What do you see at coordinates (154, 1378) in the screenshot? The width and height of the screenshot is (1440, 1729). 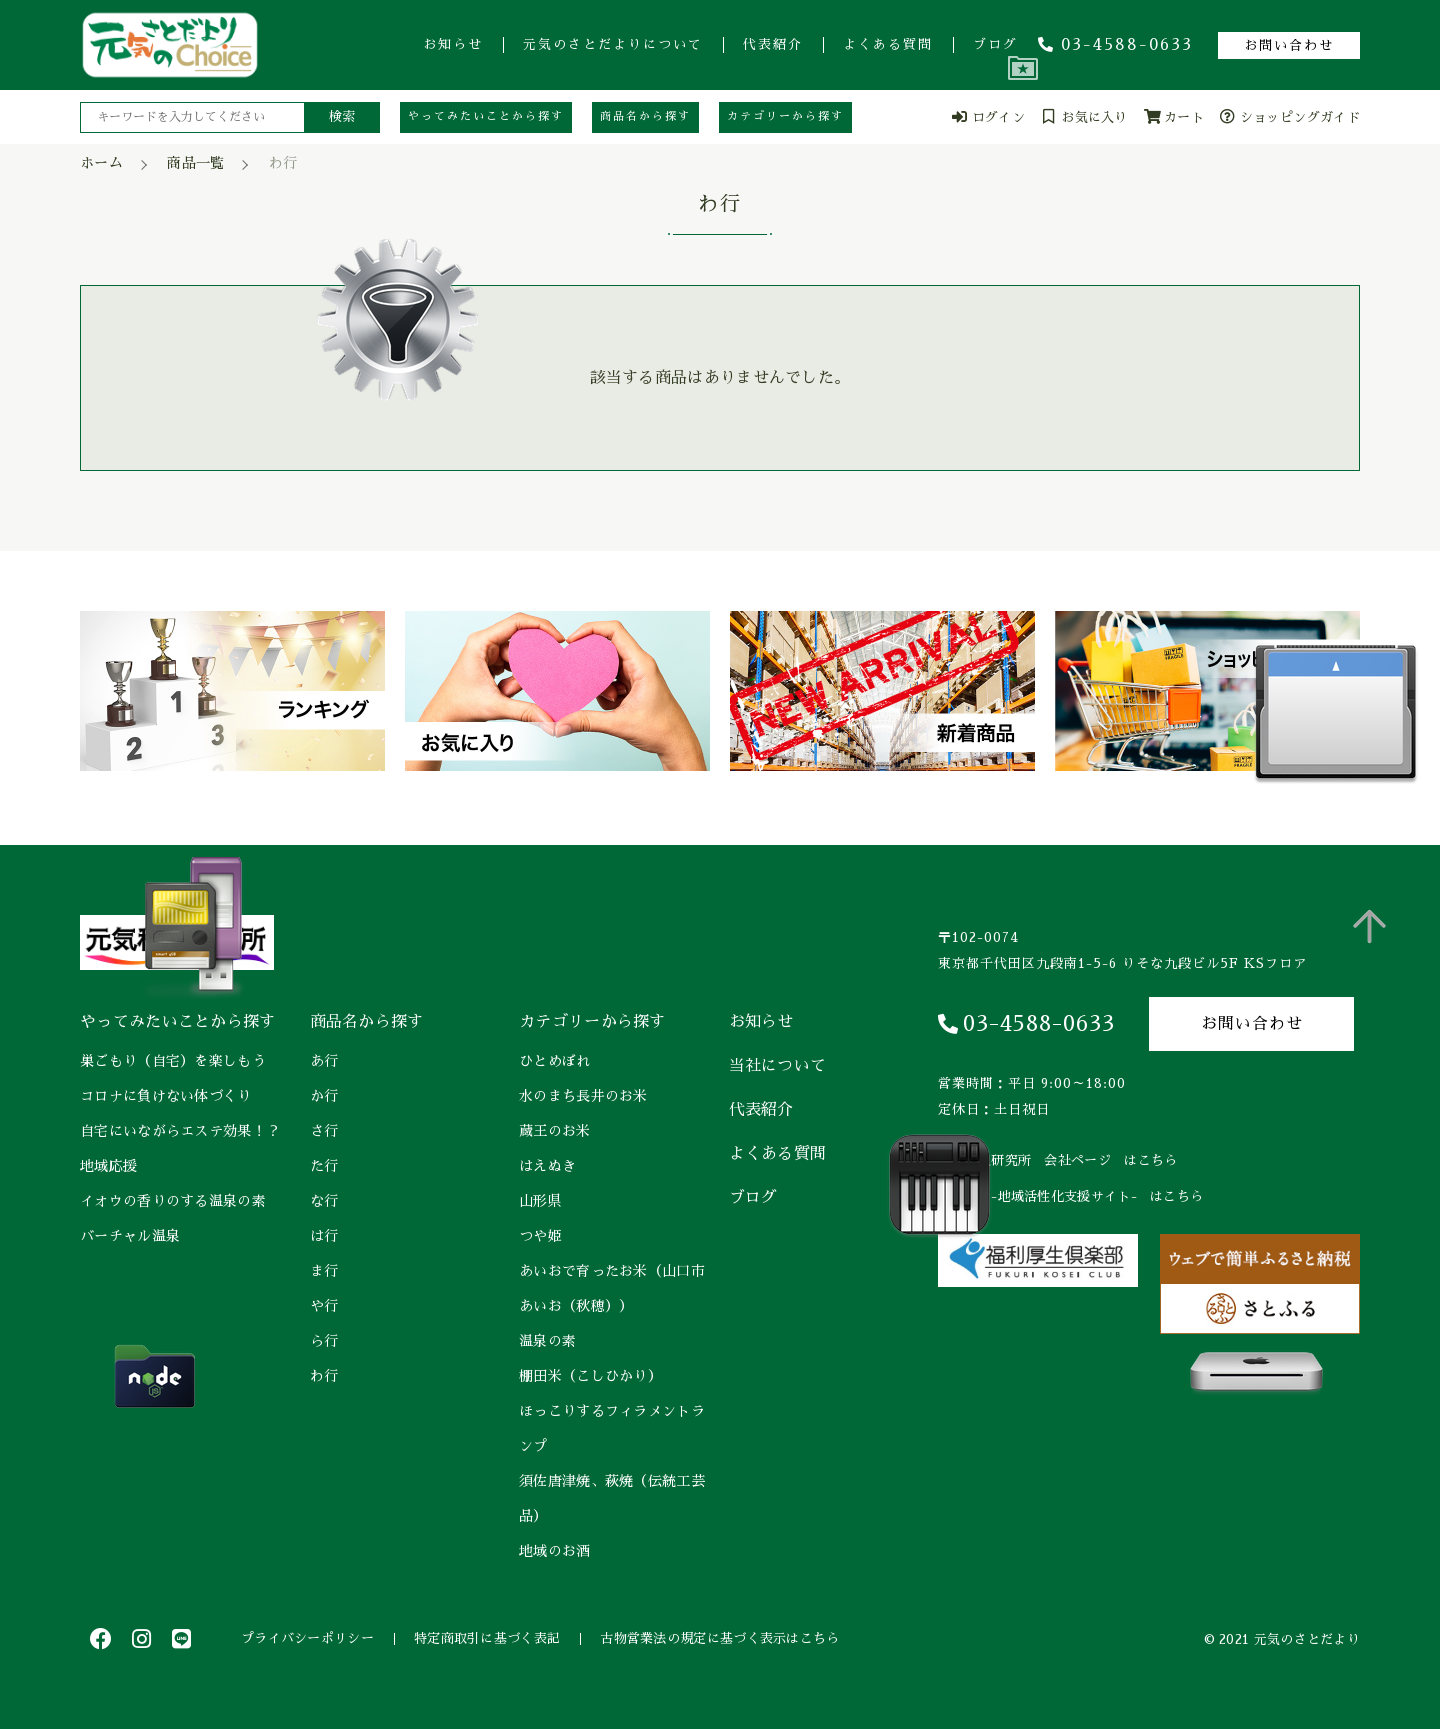 I see `open folder containing node.js project files` at bounding box center [154, 1378].